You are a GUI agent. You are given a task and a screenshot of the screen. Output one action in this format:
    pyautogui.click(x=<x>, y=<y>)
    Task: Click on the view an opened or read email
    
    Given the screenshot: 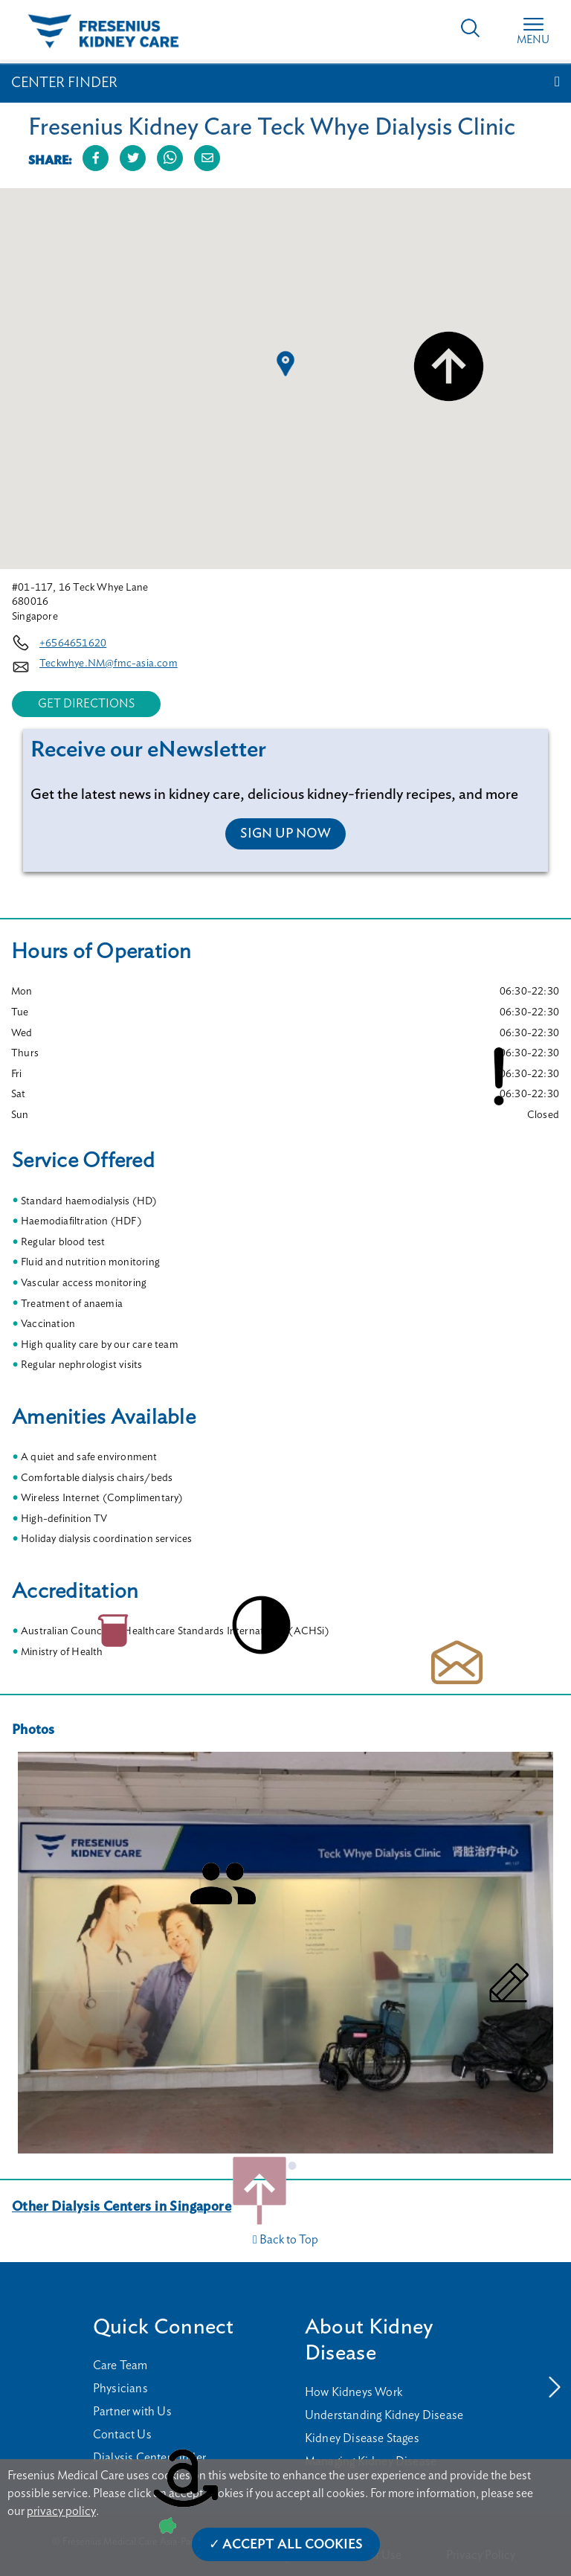 What is the action you would take?
    pyautogui.click(x=457, y=1662)
    